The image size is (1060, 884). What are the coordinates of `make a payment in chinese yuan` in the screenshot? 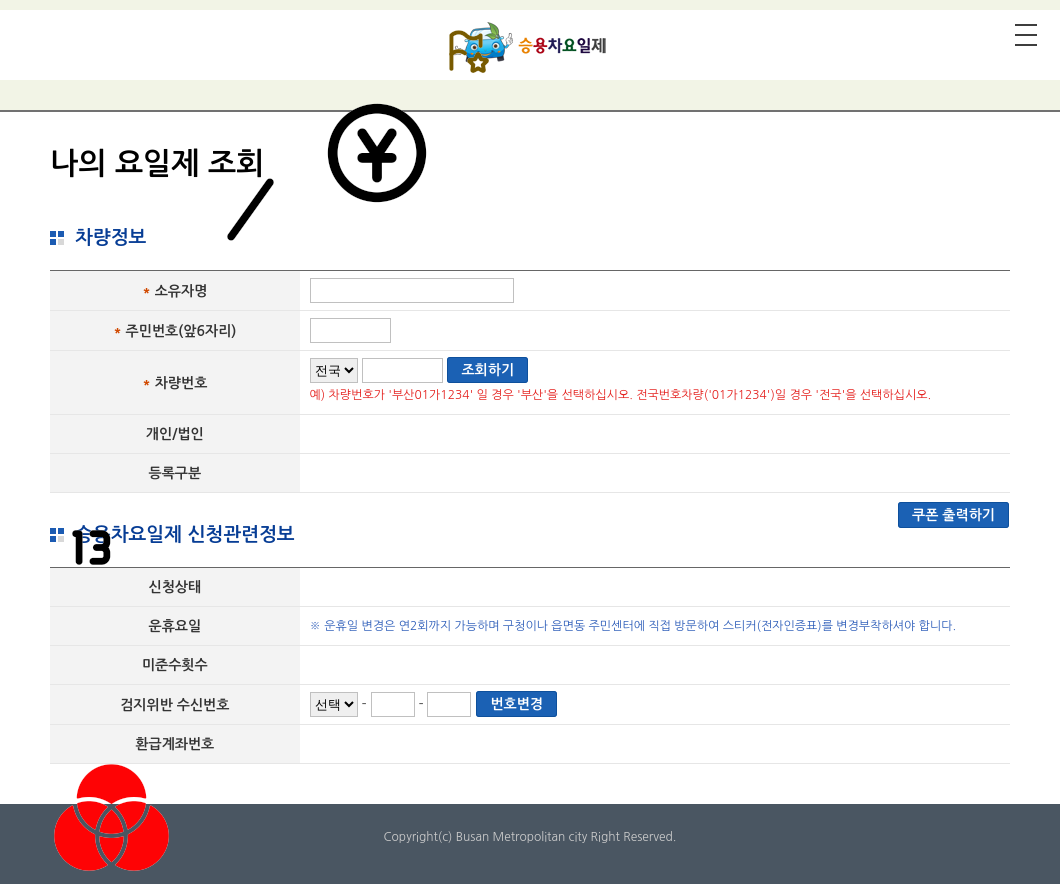 It's located at (377, 153).